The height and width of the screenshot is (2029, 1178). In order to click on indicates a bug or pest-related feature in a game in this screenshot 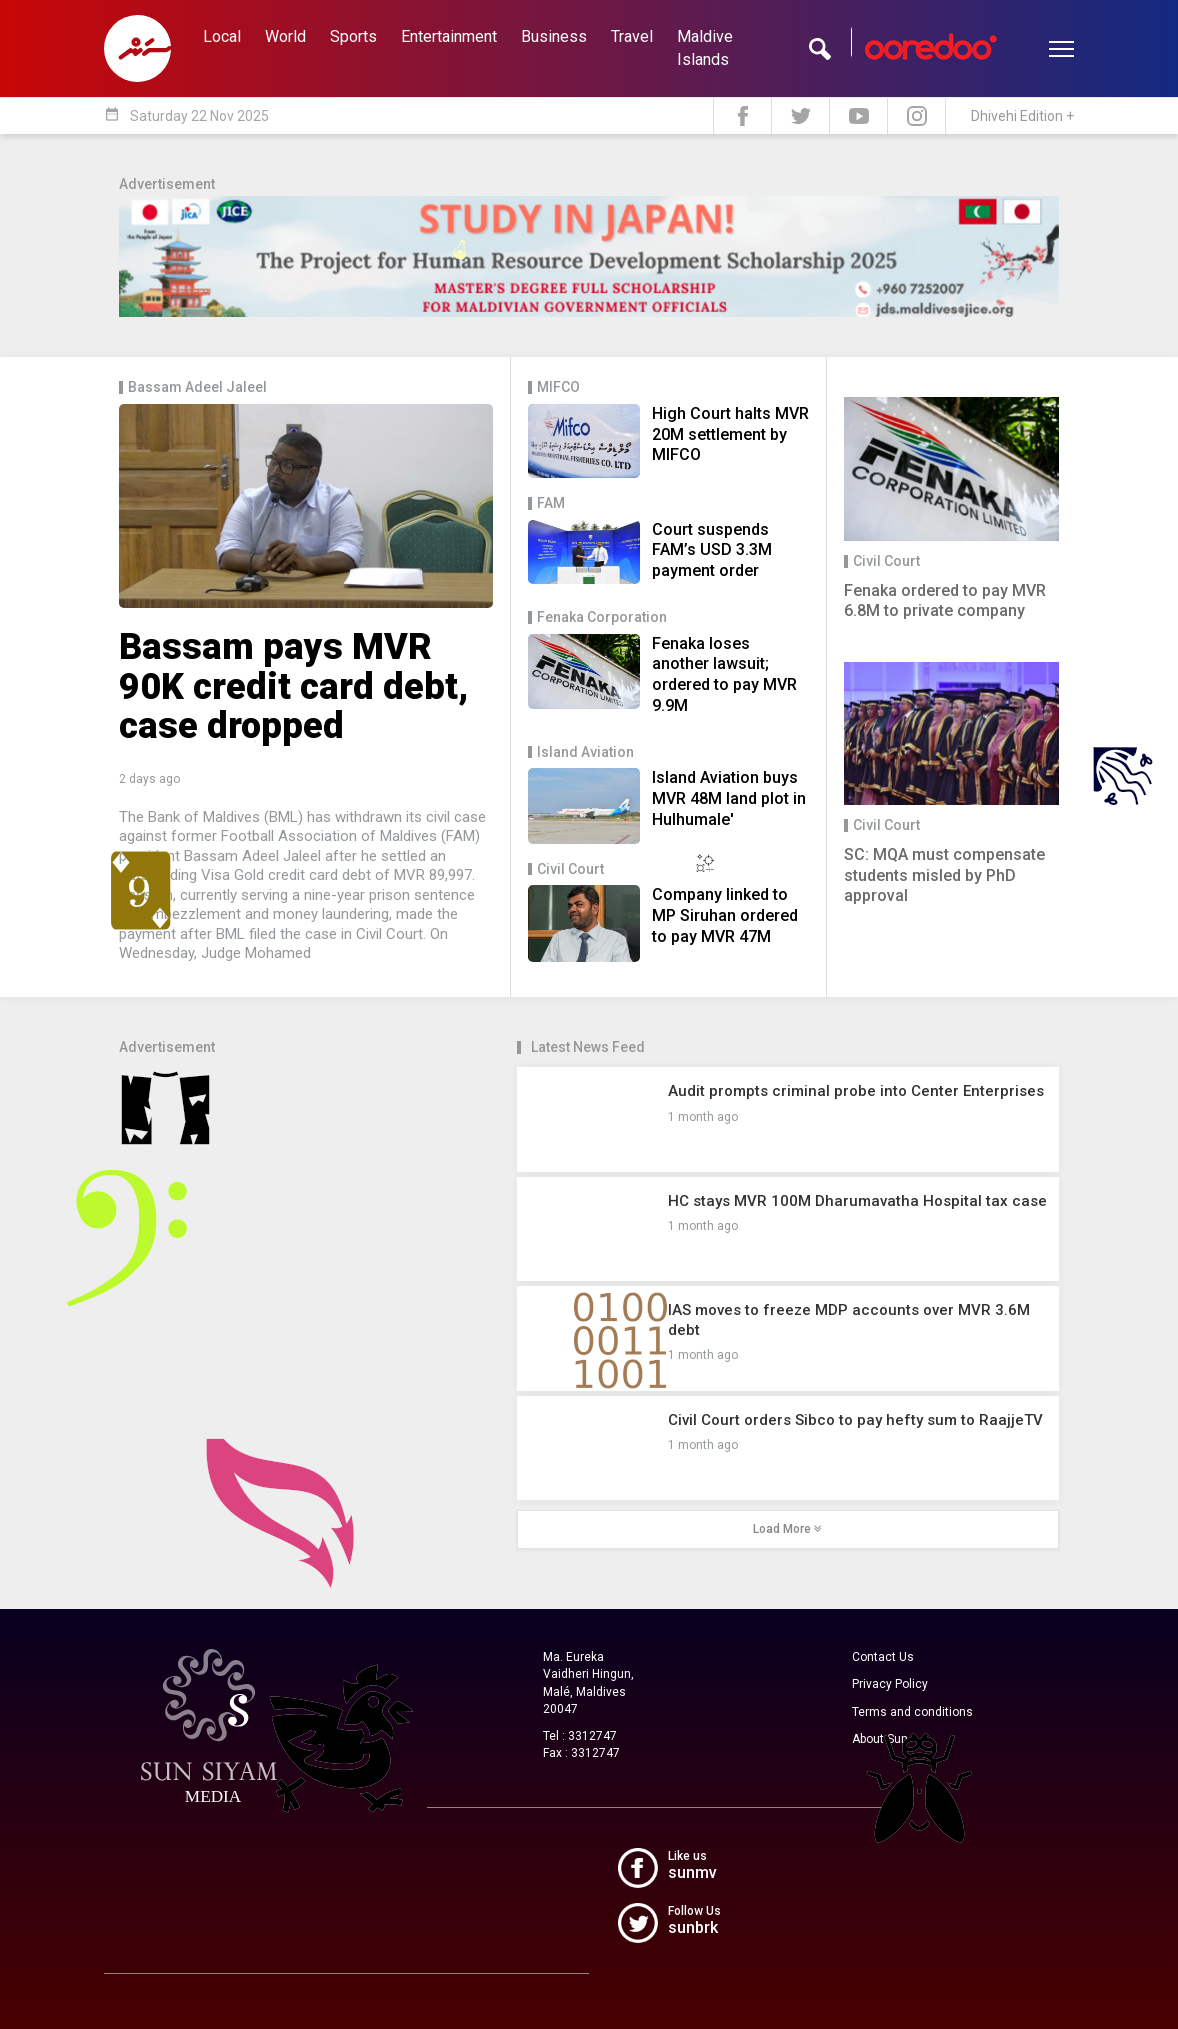, I will do `click(919, 1787)`.